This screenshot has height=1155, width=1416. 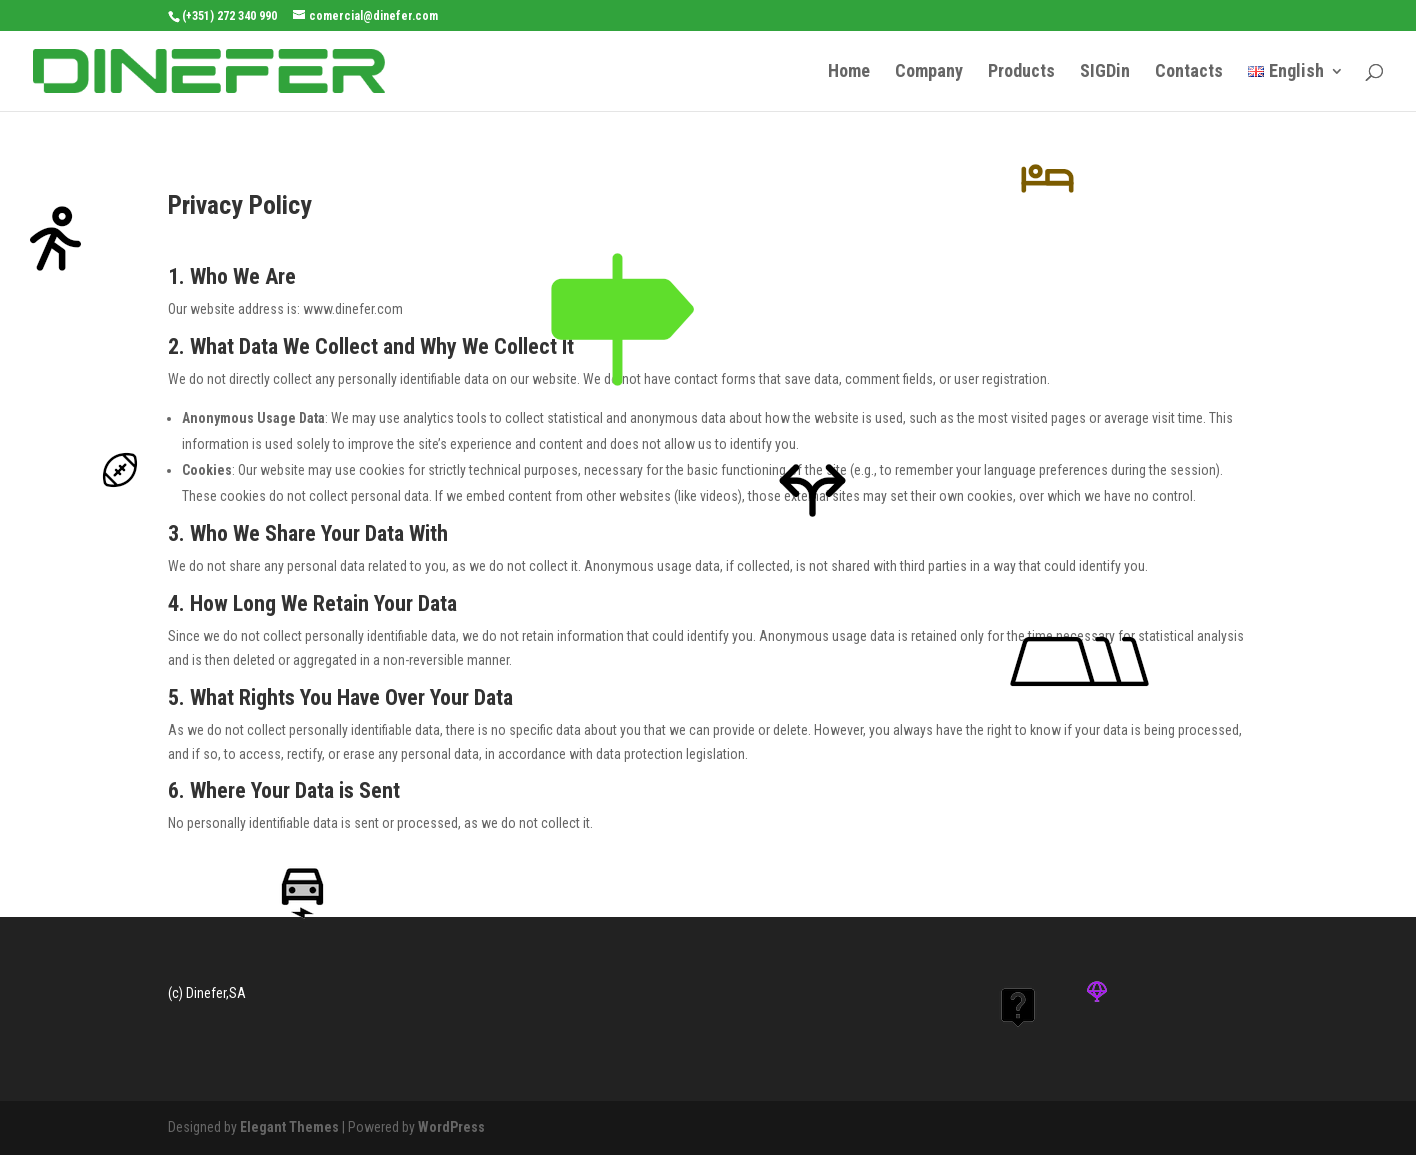 I want to click on access live help or support chat, so click(x=1018, y=1007).